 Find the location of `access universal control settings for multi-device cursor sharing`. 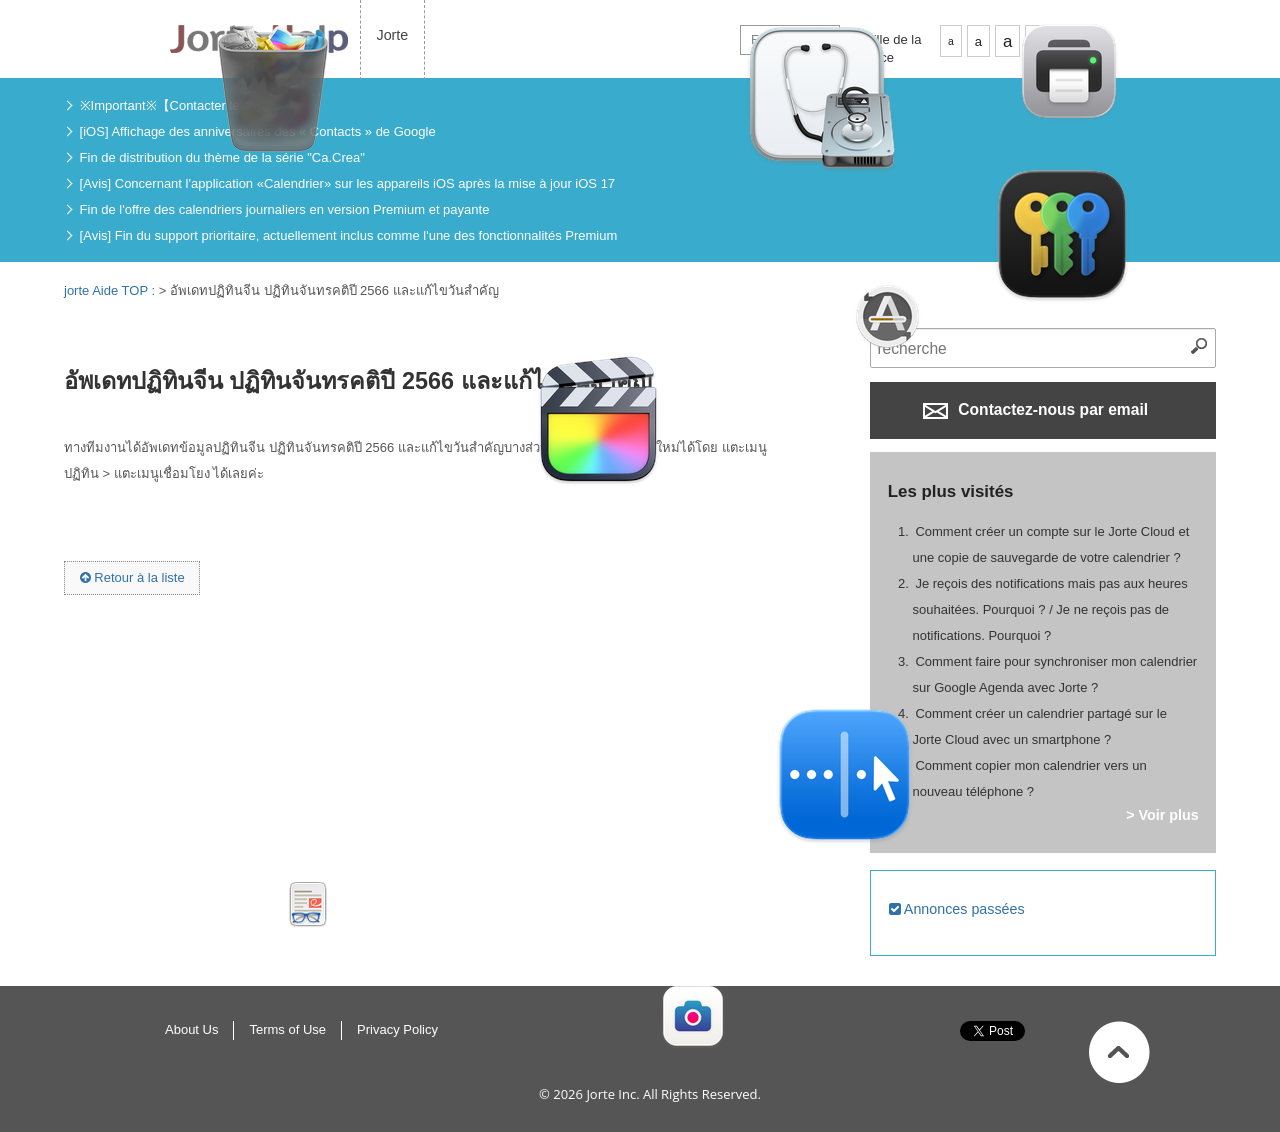

access universal control settings for multi-device cursor sharing is located at coordinates (844, 774).